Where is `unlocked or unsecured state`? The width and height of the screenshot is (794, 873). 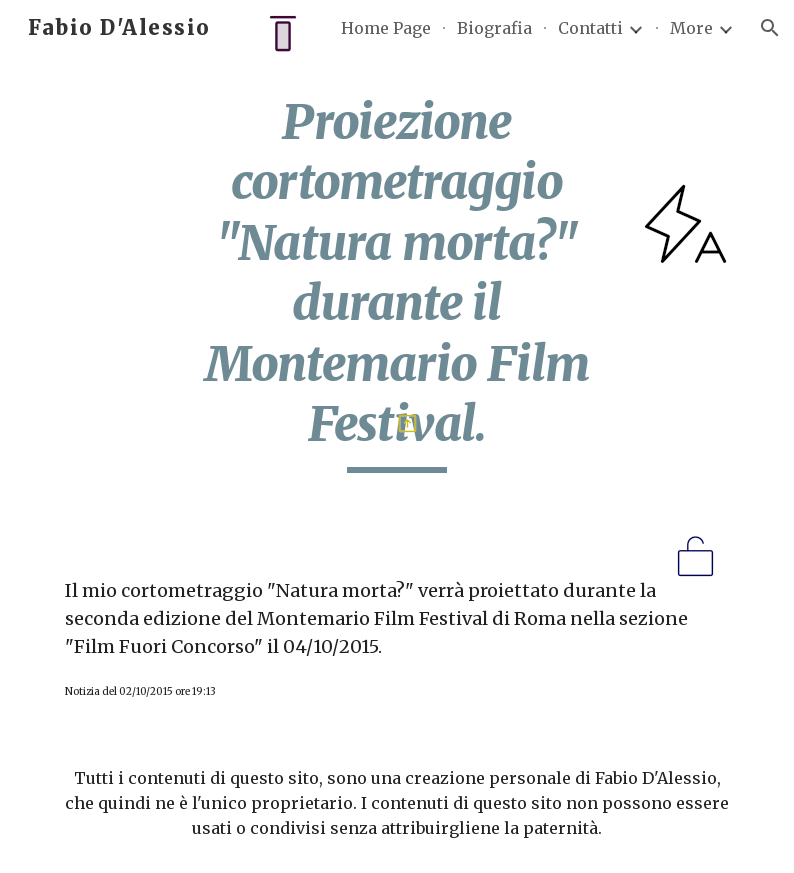
unlocked or unsecured state is located at coordinates (695, 558).